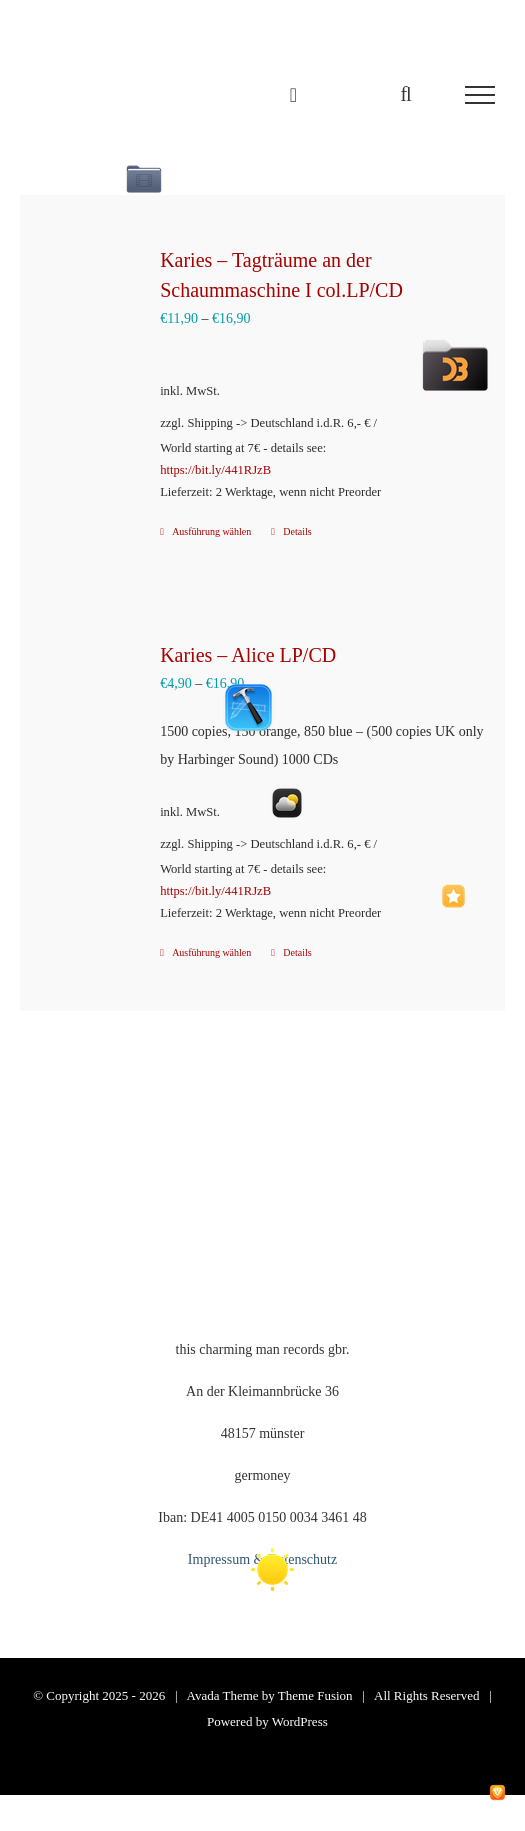 The image size is (525, 1831). What do you see at coordinates (272, 1569) in the screenshot?
I see `indicates clear or sunny weather conditions` at bounding box center [272, 1569].